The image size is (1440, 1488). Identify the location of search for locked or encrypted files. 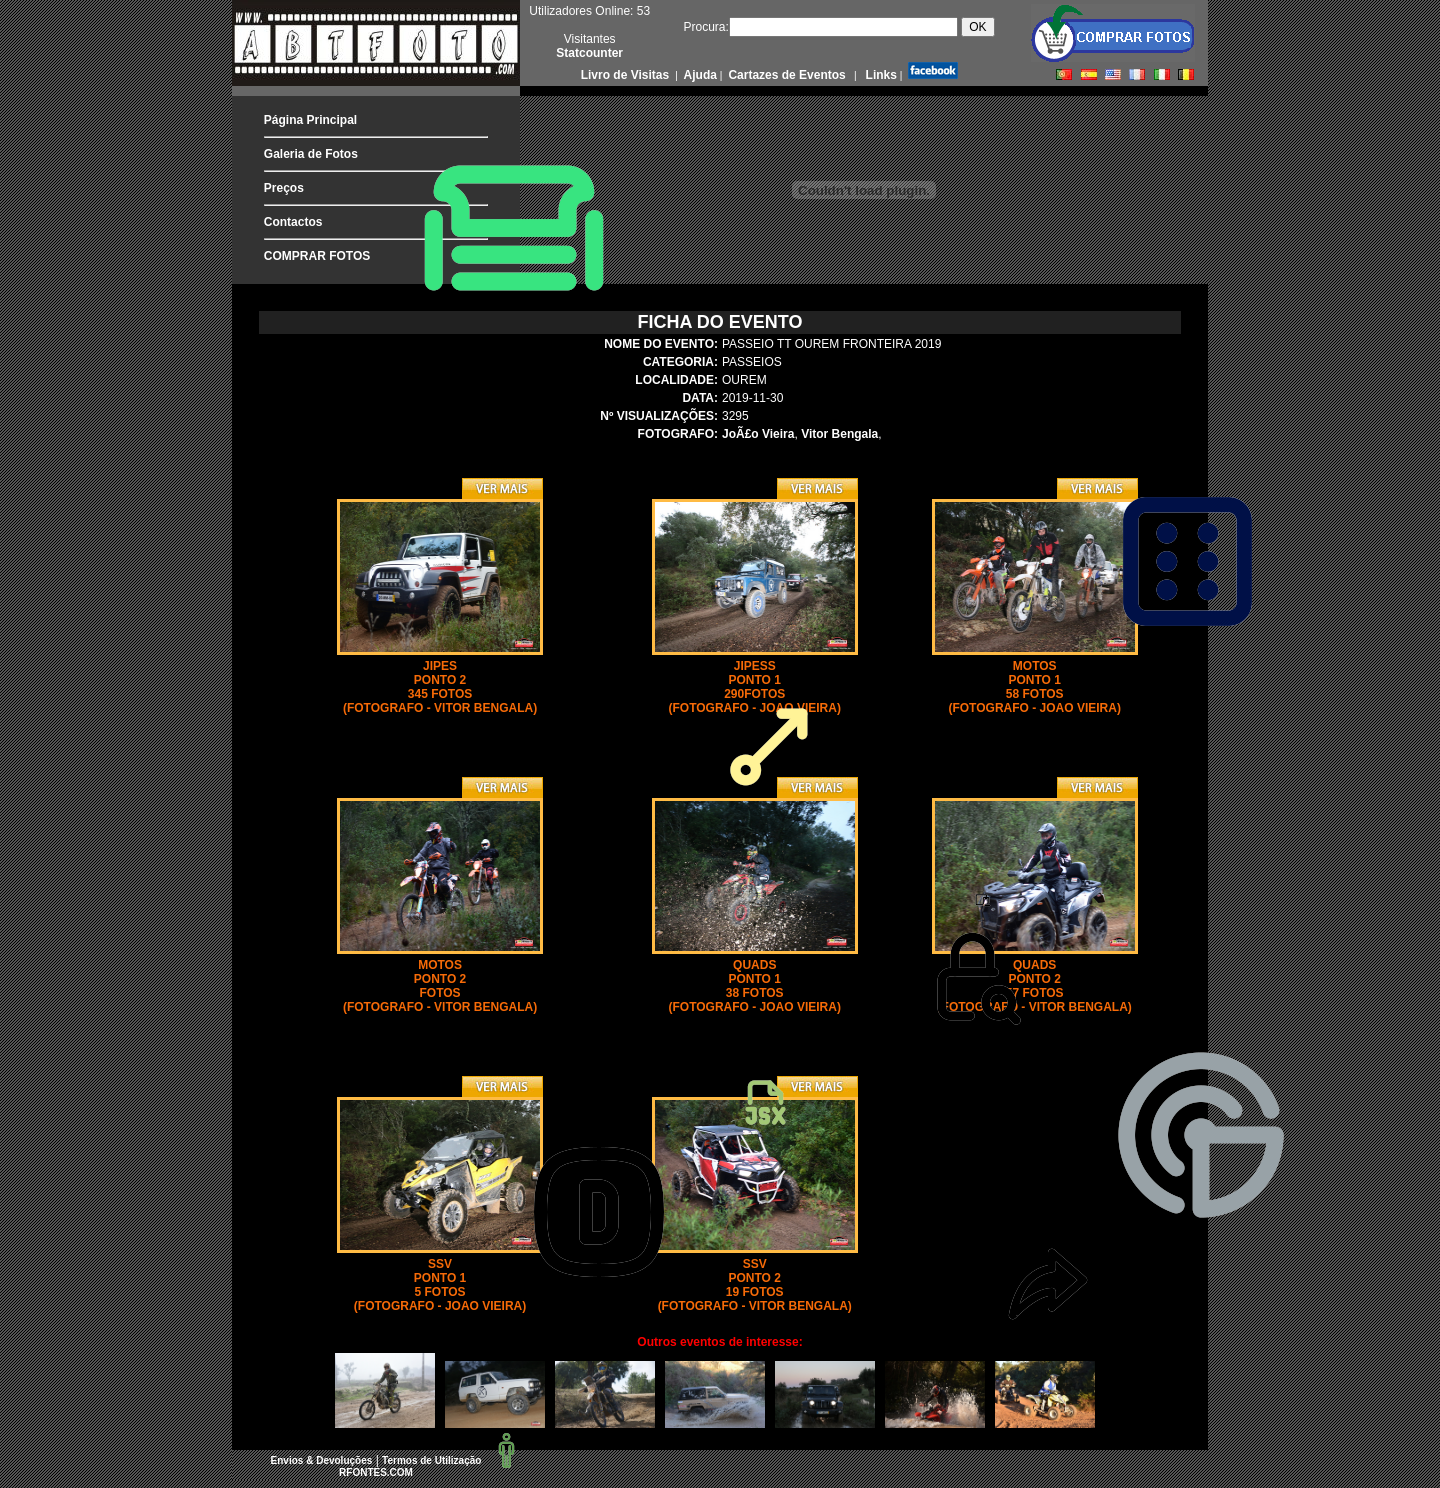
(972, 976).